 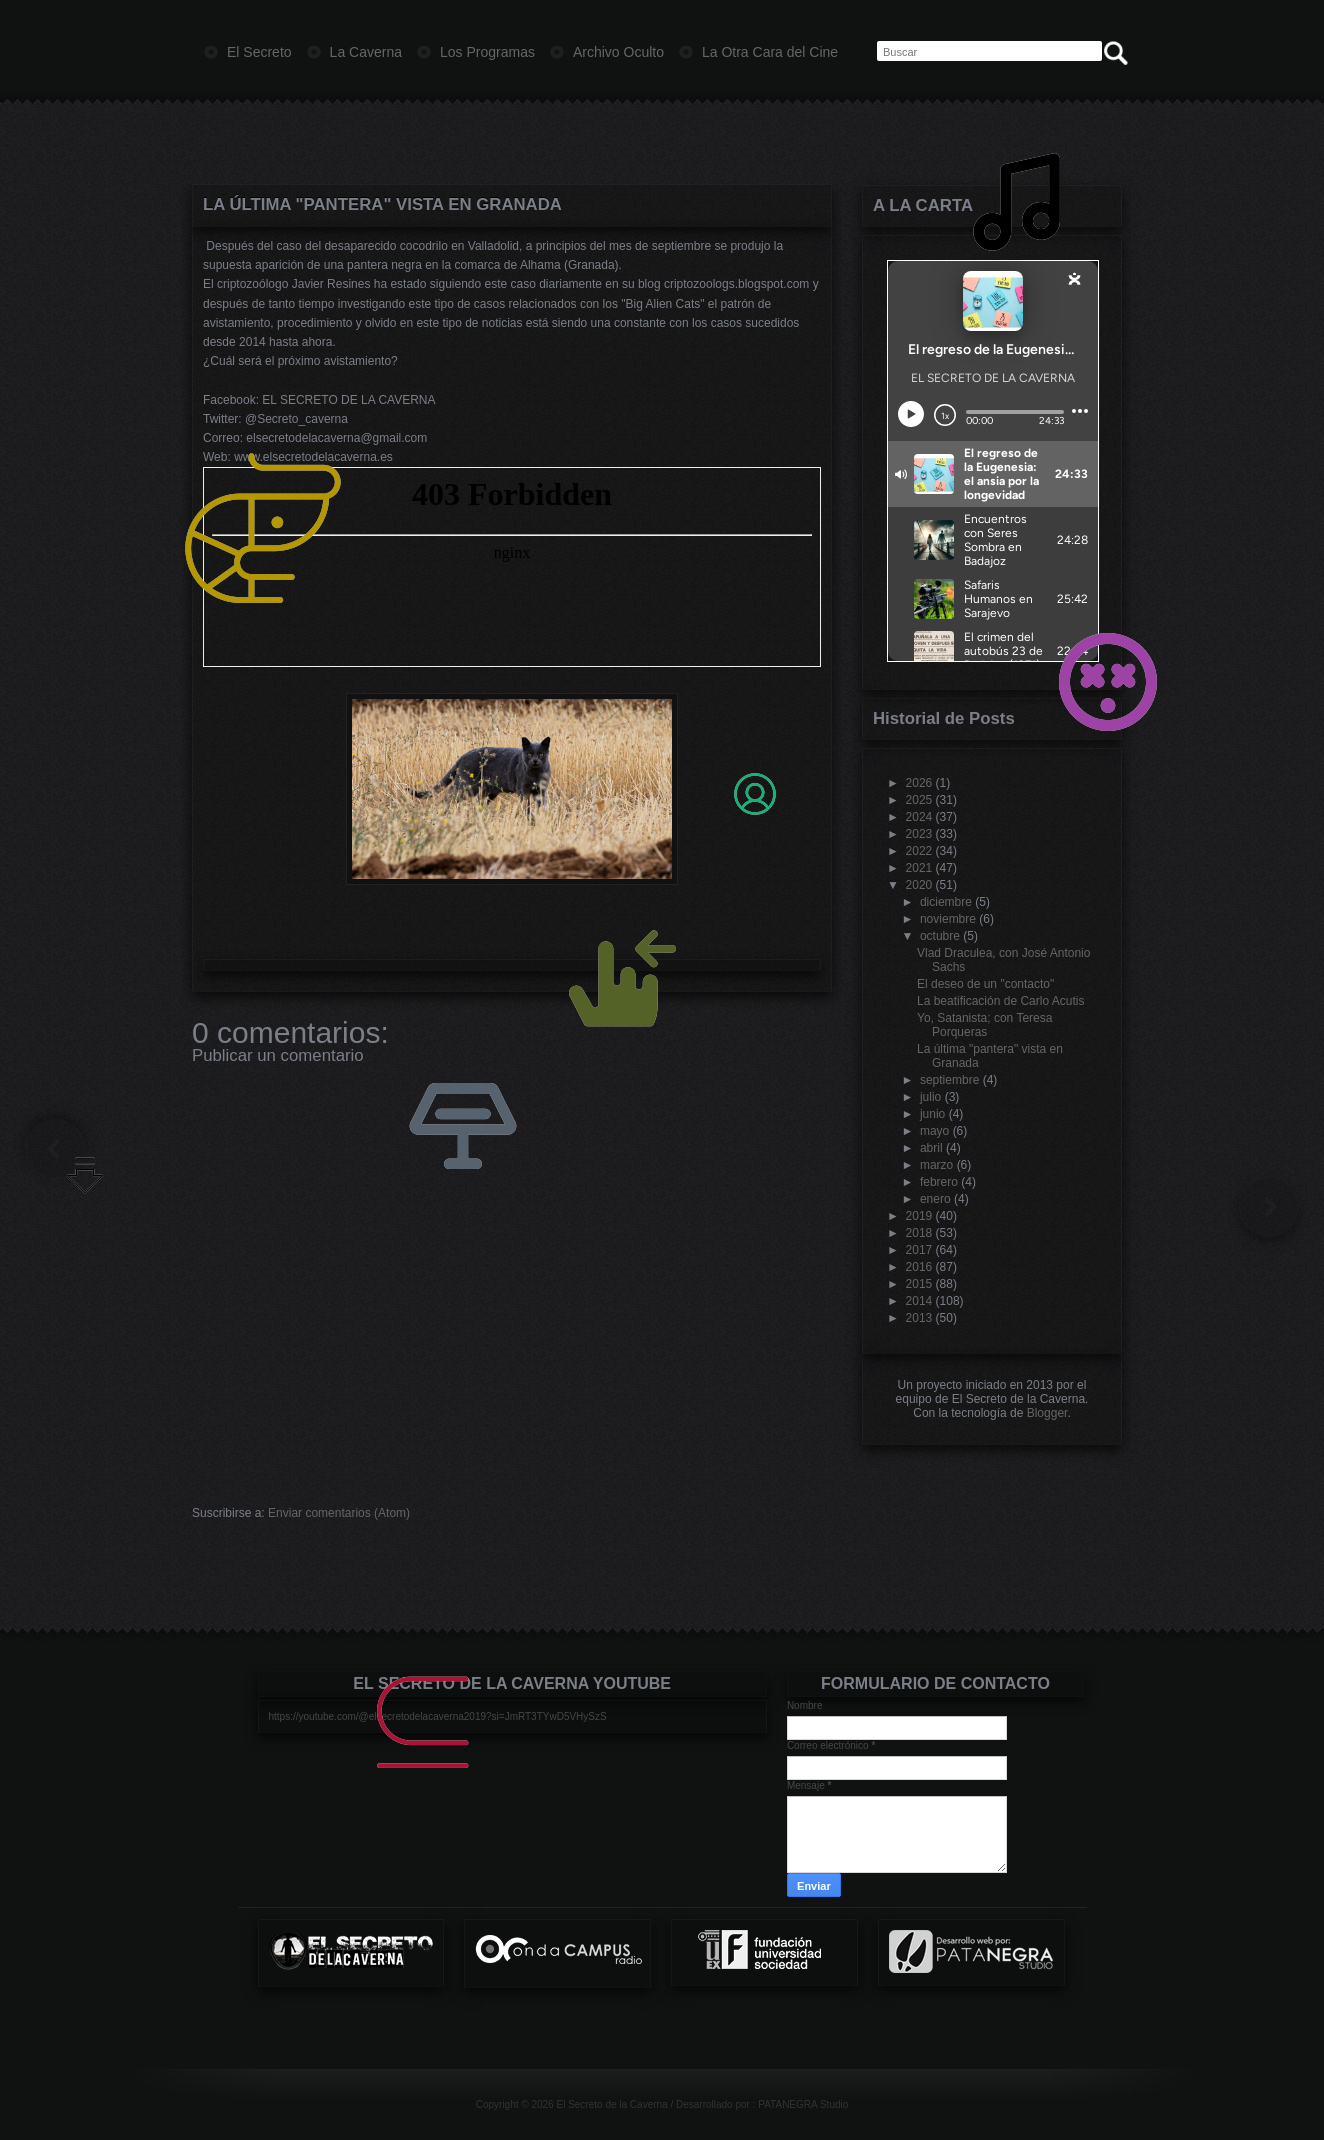 What do you see at coordinates (617, 982) in the screenshot?
I see `swipe left to navigate or dismiss` at bounding box center [617, 982].